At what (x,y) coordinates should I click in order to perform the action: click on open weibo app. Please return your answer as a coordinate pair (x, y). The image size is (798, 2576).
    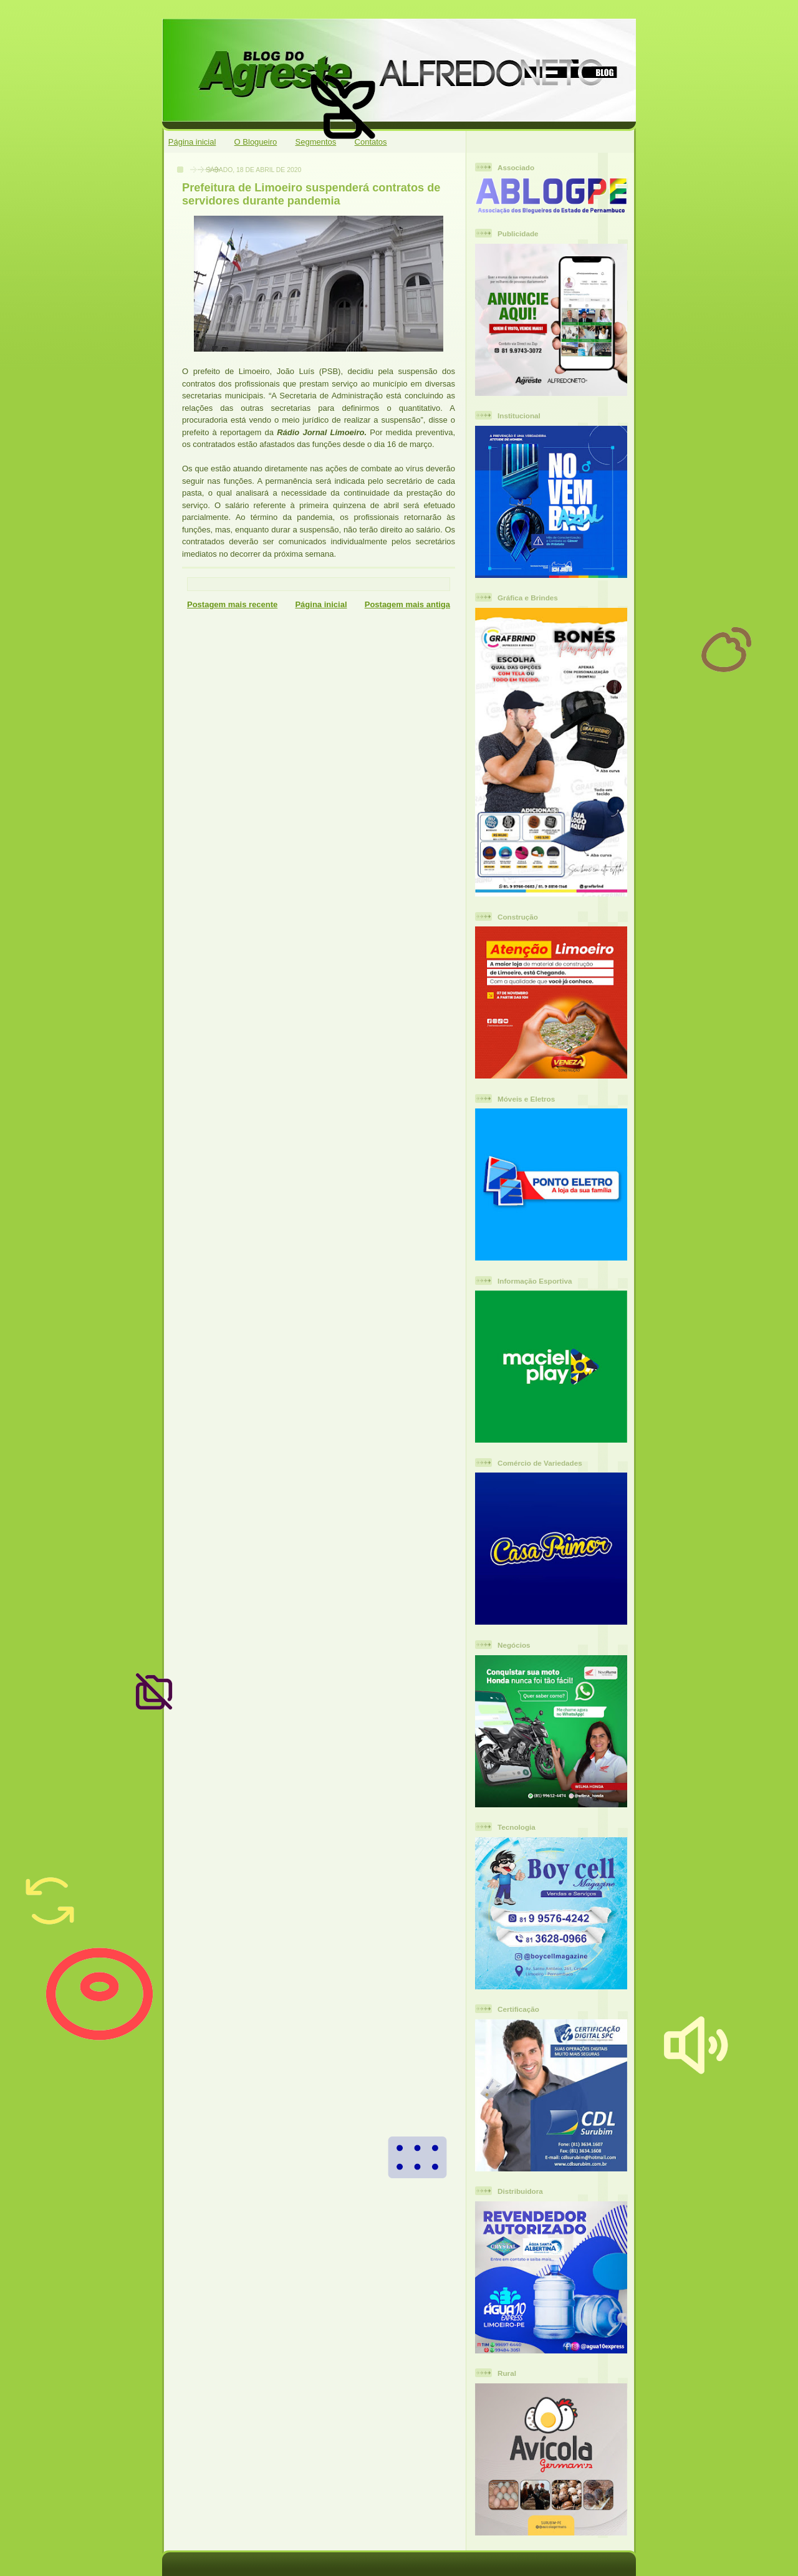
    Looking at the image, I should click on (726, 650).